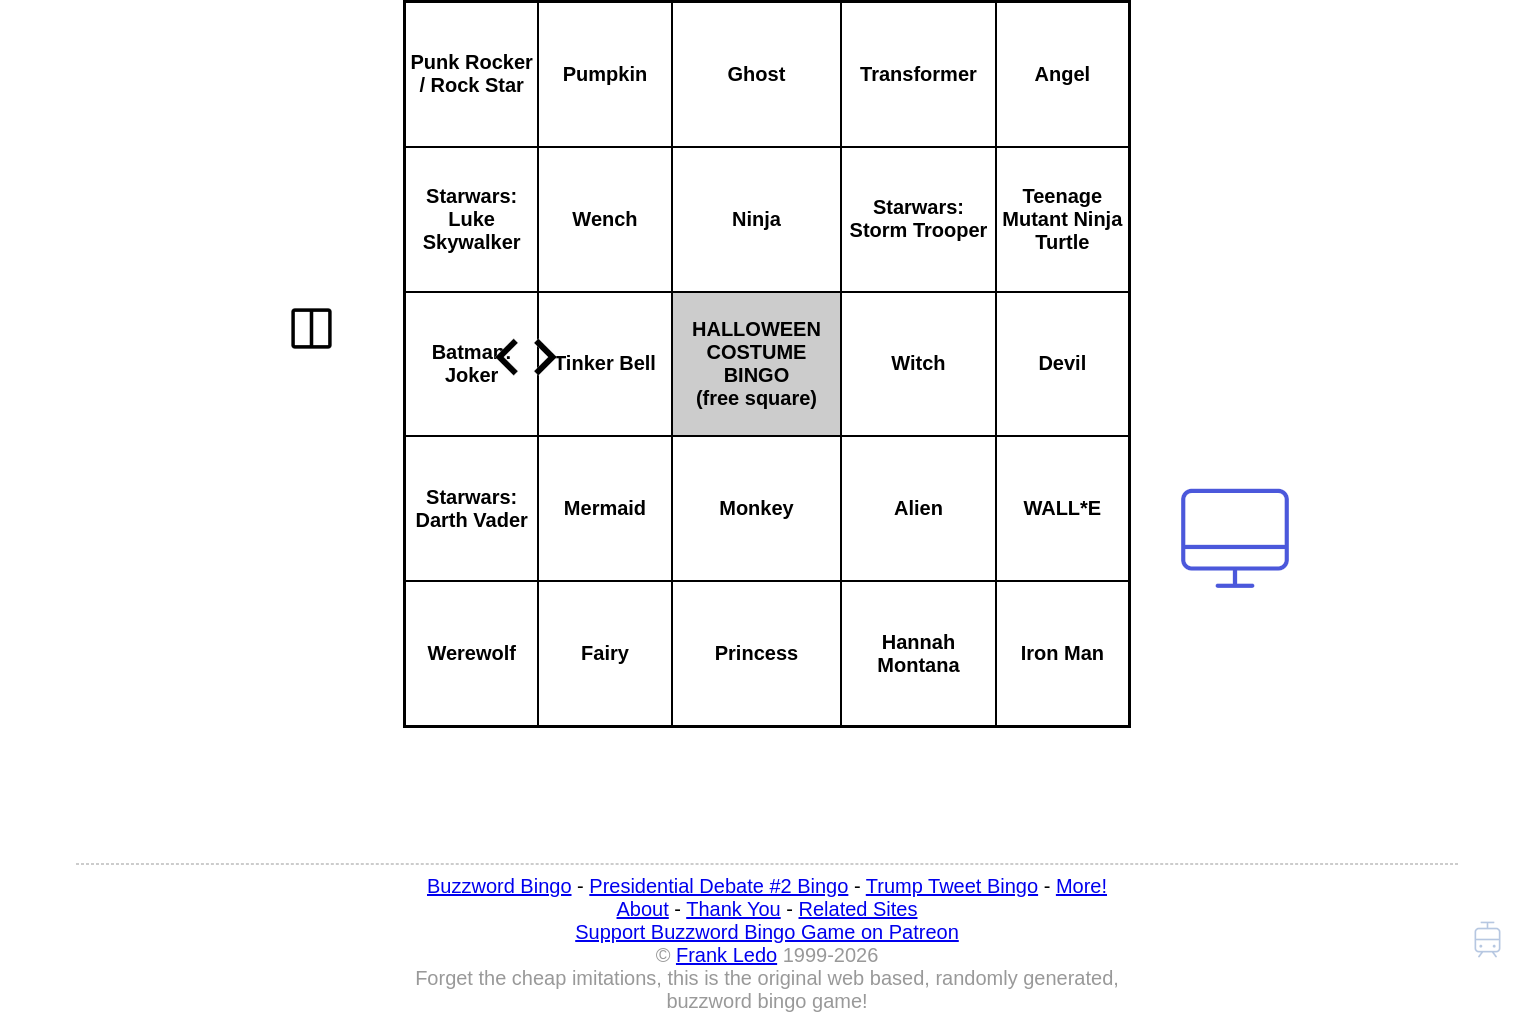 Image resolution: width=1534 pixels, height=1018 pixels. Describe the element at coordinates (1235, 534) in the screenshot. I see `switch to desktop view` at that location.